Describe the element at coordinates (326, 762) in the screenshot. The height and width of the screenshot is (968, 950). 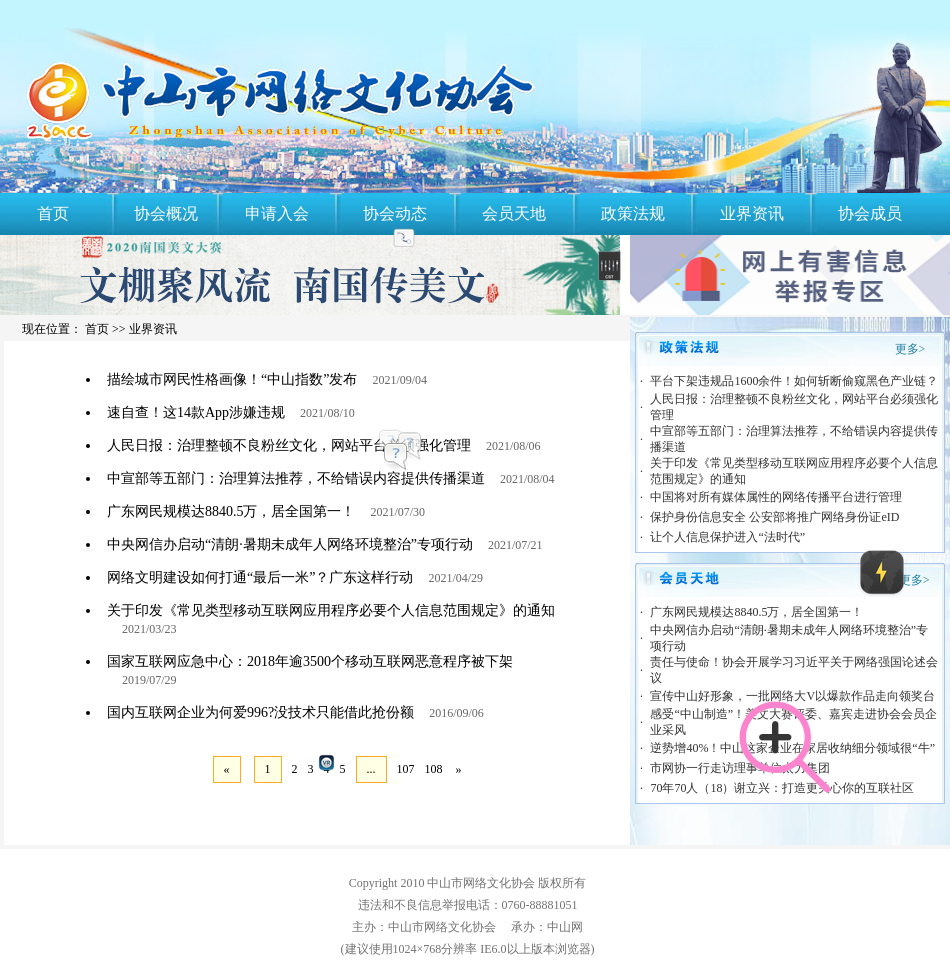
I see `launch VR monitor application` at that location.